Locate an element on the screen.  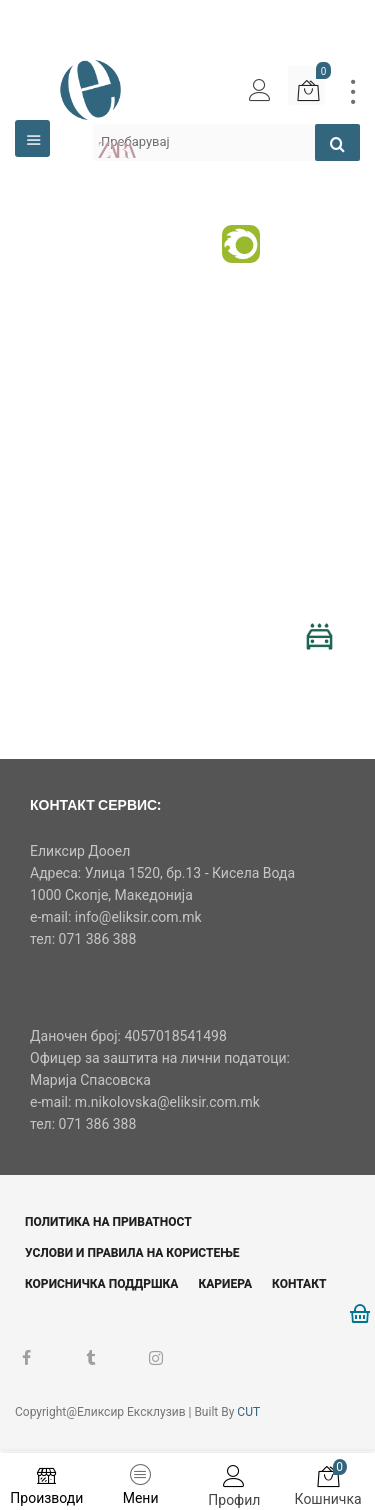
corona renderer application logo is located at coordinates (241, 244).